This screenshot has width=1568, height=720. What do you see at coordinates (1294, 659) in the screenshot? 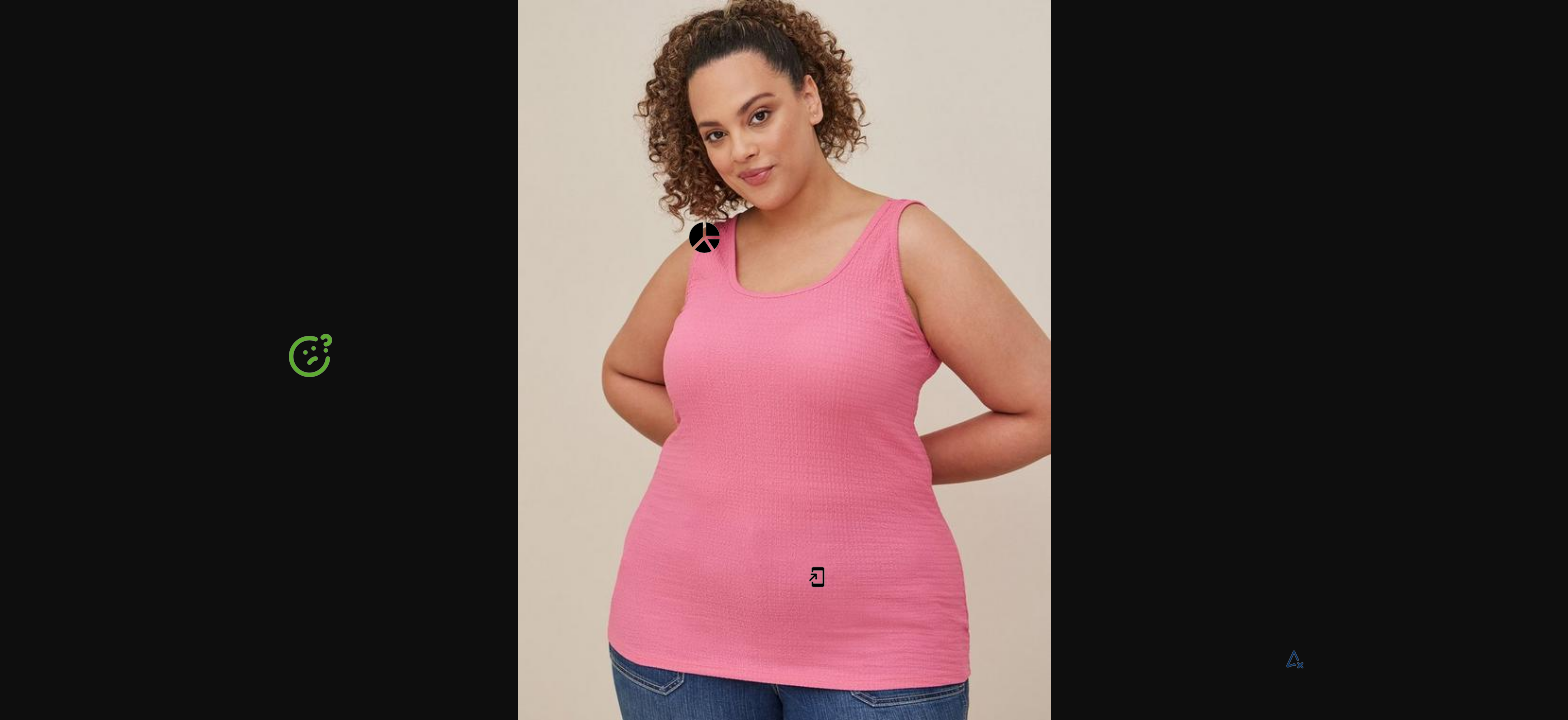
I see `disable navigation or GPS tracking` at bounding box center [1294, 659].